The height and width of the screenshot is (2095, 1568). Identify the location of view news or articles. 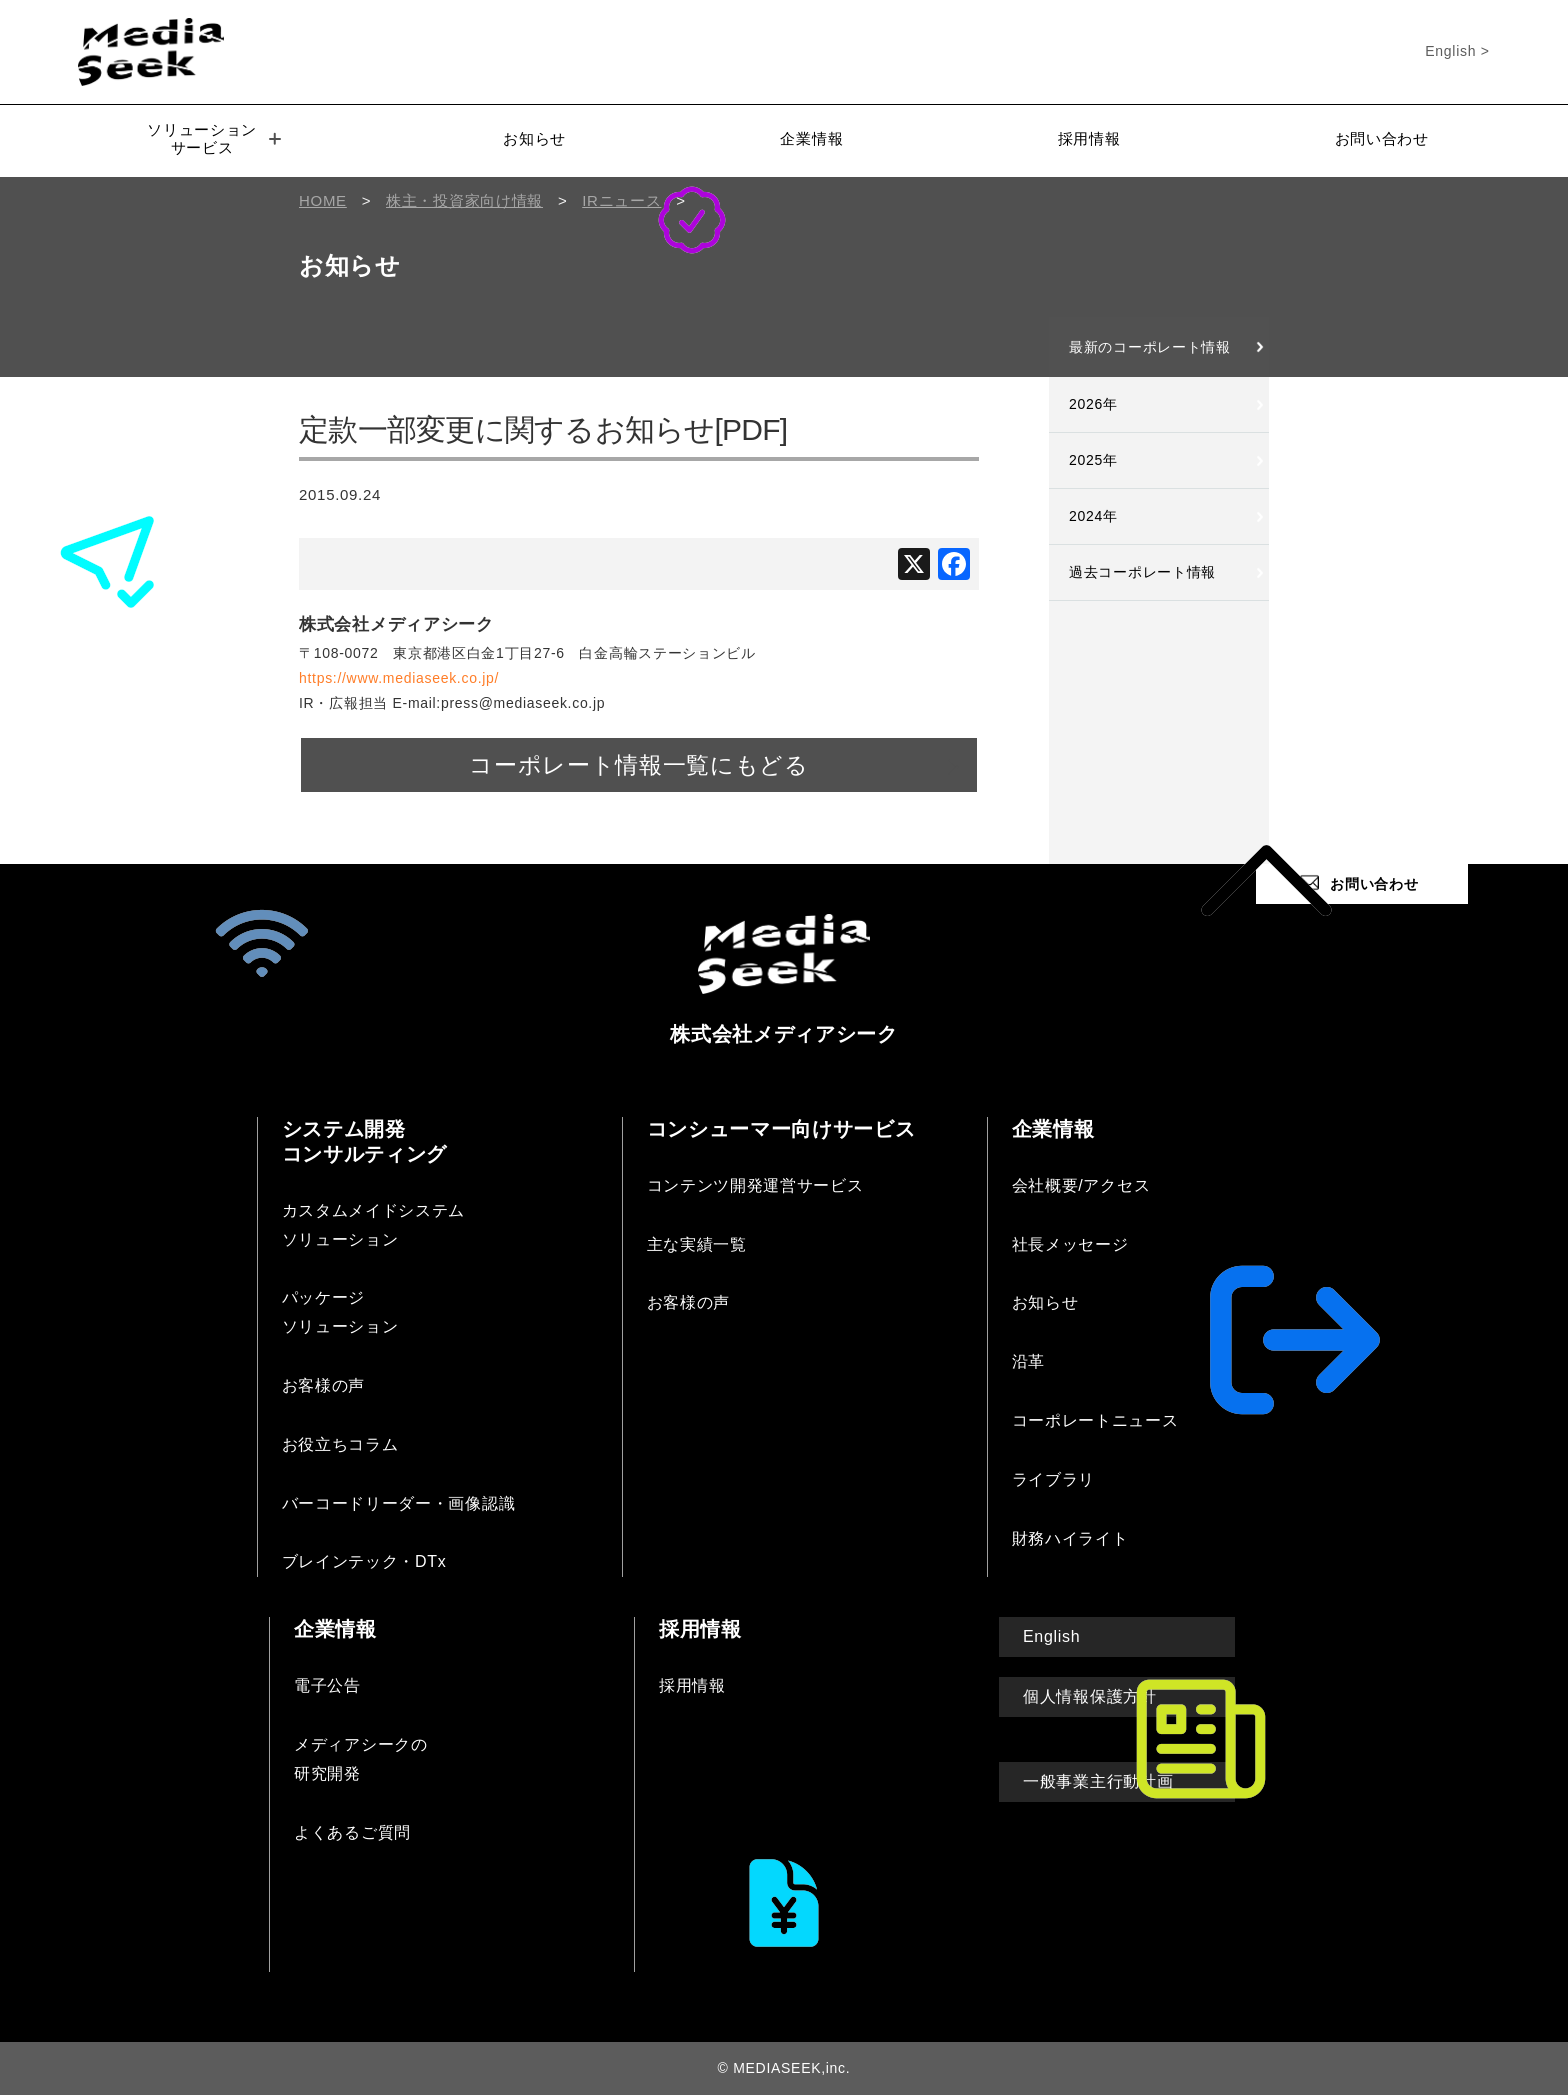
(1201, 1739).